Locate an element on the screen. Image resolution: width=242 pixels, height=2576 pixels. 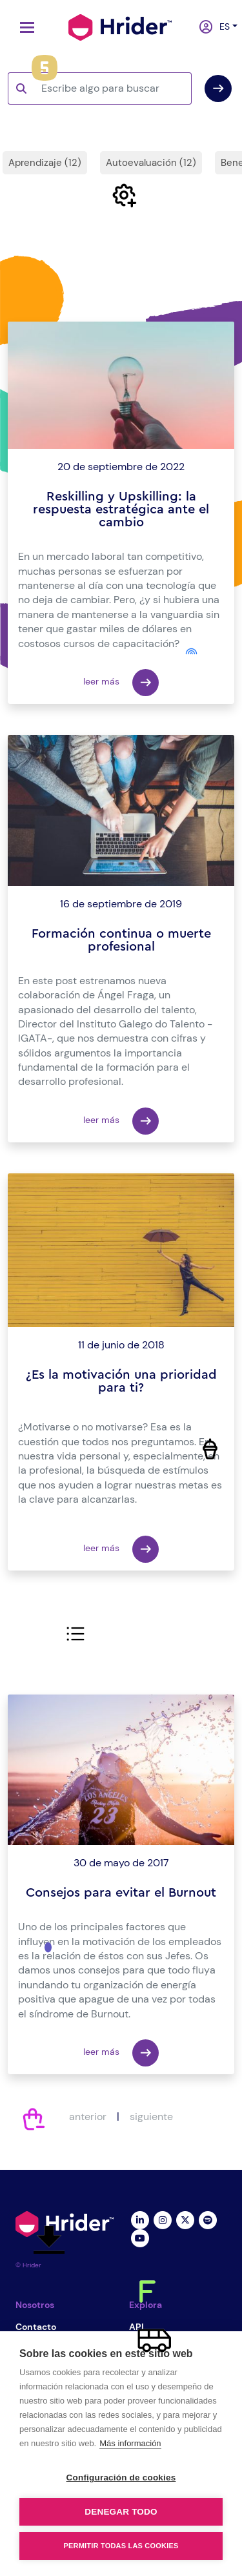
view items in a bulleted list format is located at coordinates (76, 1634).